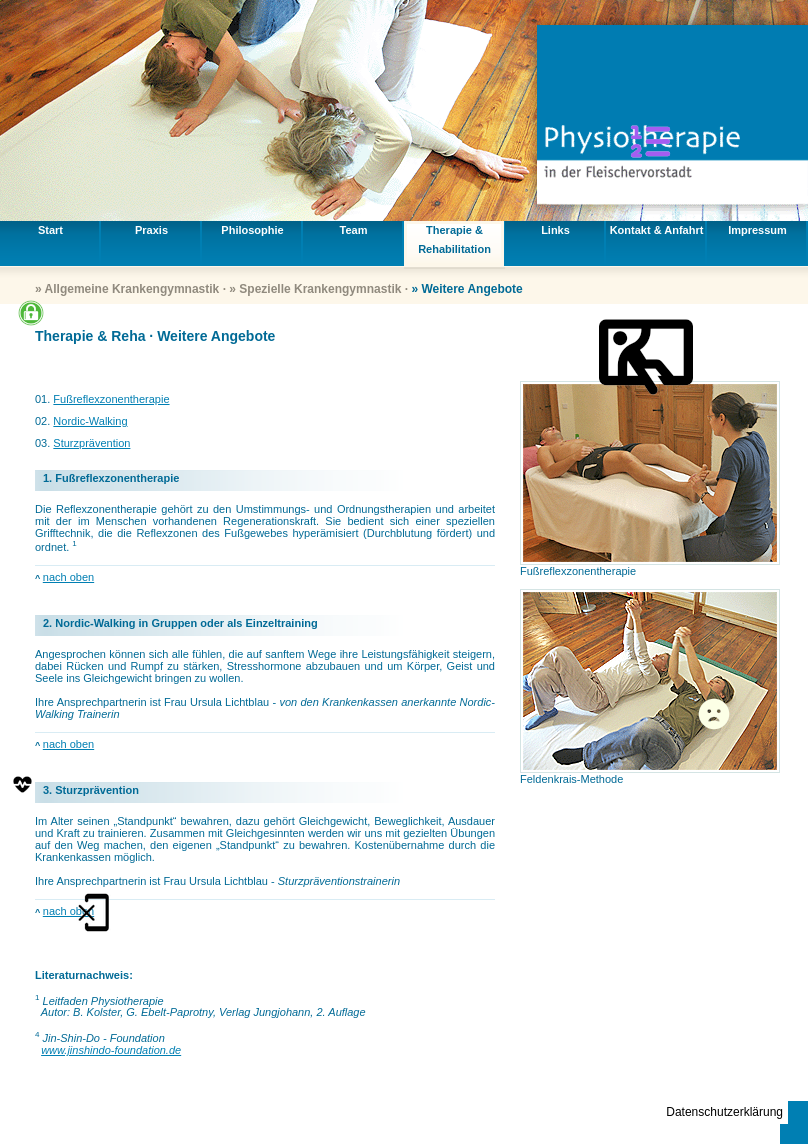 The height and width of the screenshot is (1144, 808). Describe the element at coordinates (650, 141) in the screenshot. I see `create a numbered list` at that location.